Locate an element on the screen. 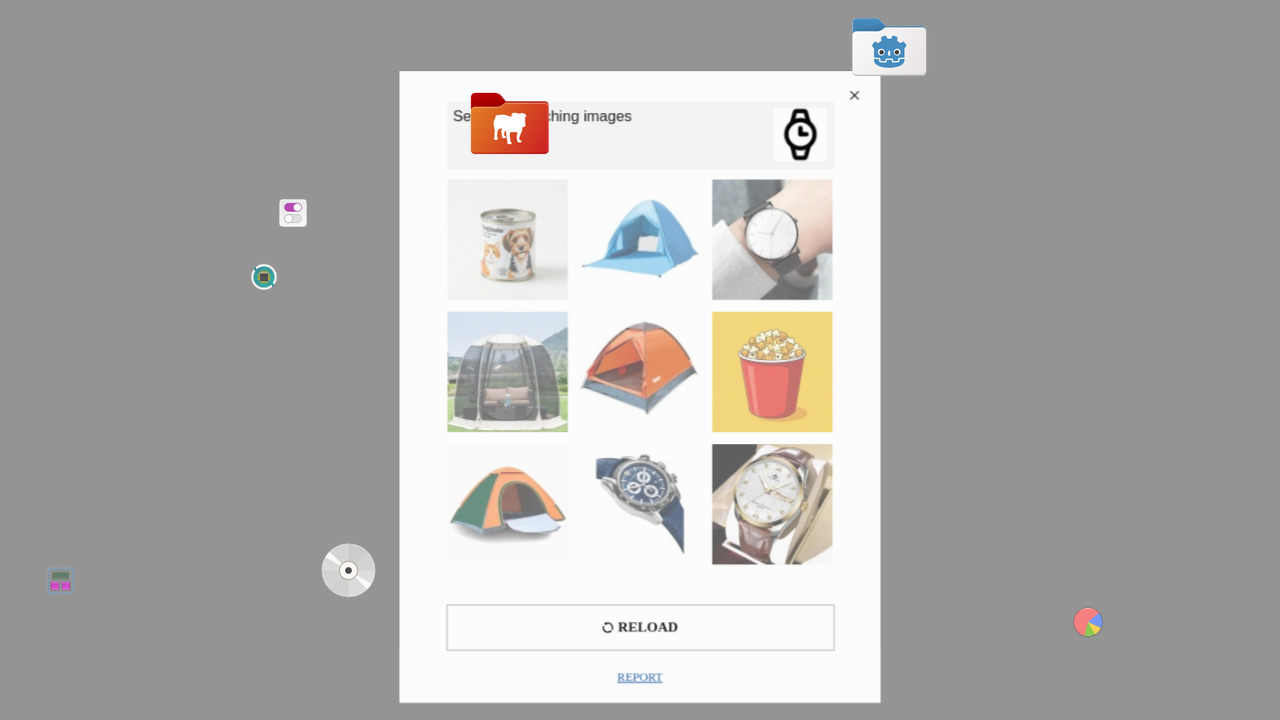 The image size is (1280, 720). open bullguard antivirus folder is located at coordinates (509, 125).